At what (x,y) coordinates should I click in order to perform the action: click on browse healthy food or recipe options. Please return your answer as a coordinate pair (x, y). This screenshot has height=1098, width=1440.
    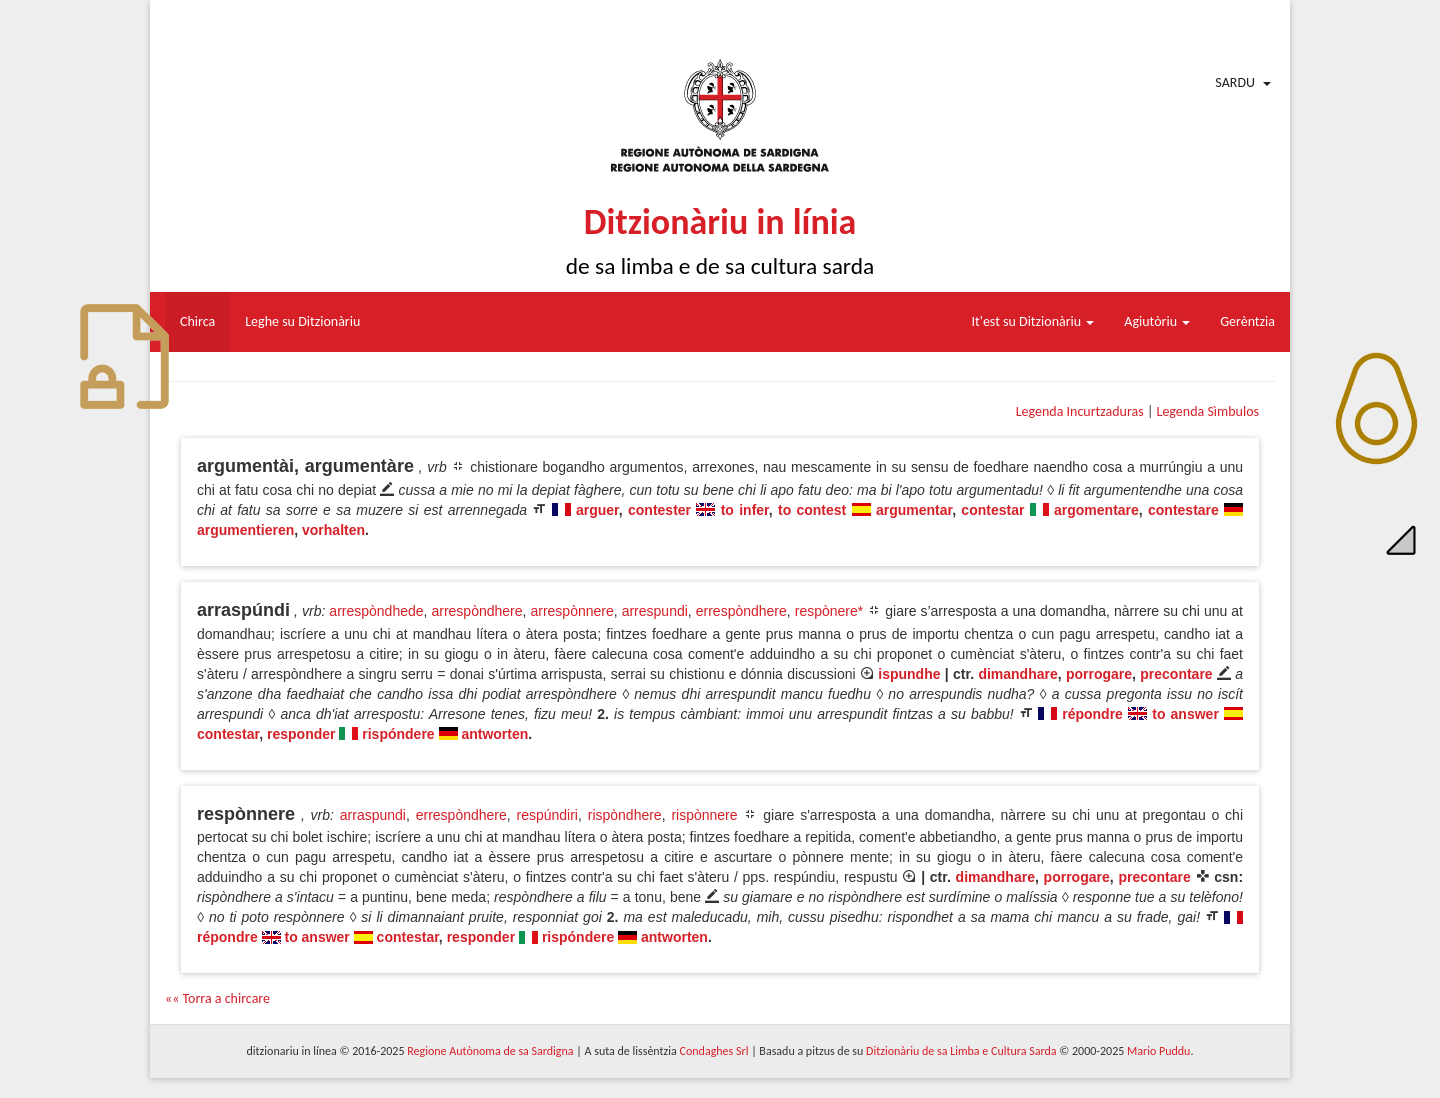
    Looking at the image, I should click on (1376, 408).